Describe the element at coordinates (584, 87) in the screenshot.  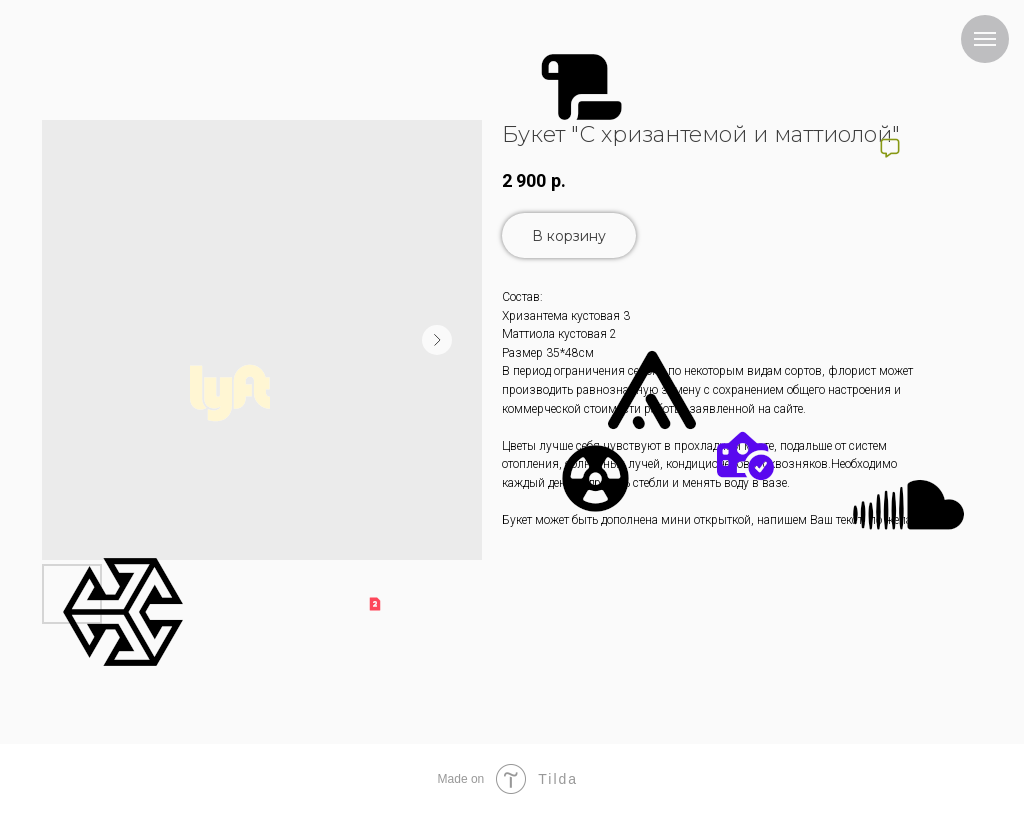
I see `view terms and conditions or legal document` at that location.